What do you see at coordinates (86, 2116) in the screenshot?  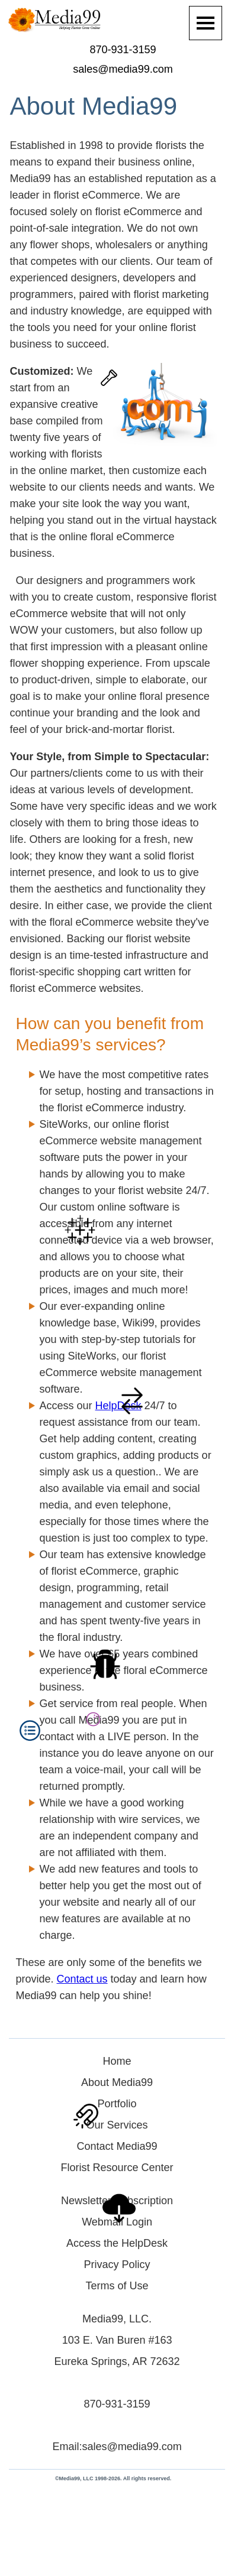 I see `attract or pull related items together` at bounding box center [86, 2116].